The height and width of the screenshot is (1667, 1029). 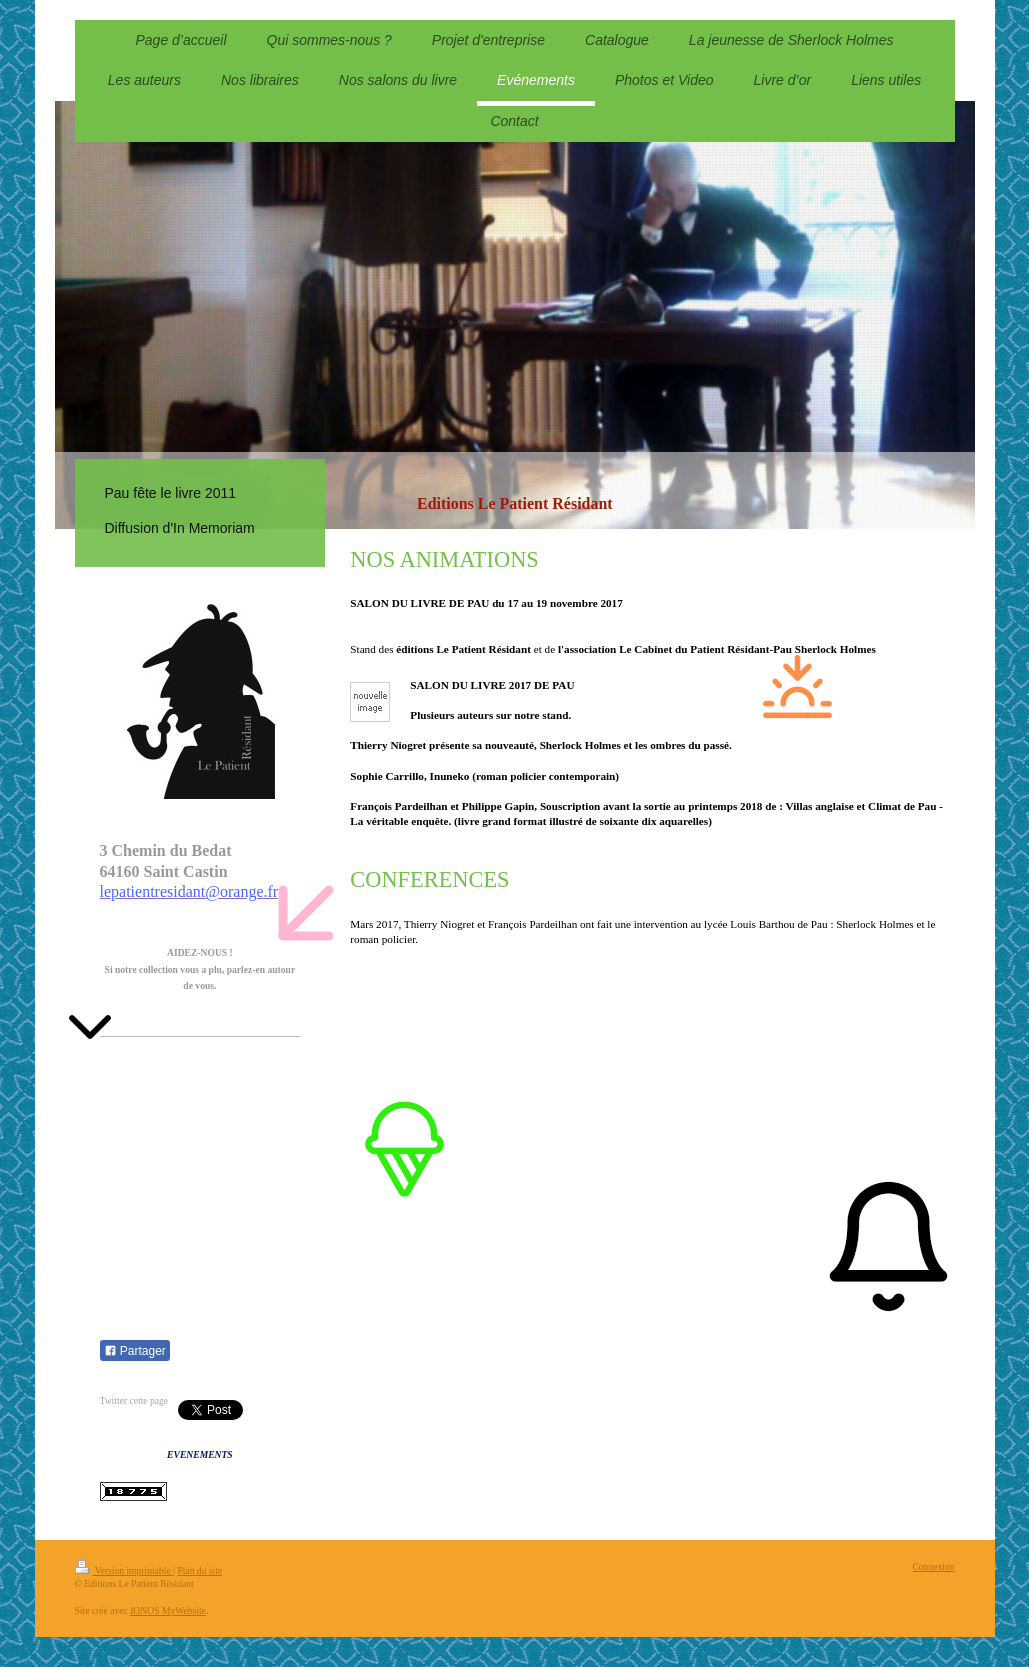 What do you see at coordinates (797, 686) in the screenshot?
I see `set display to evening or night mode` at bounding box center [797, 686].